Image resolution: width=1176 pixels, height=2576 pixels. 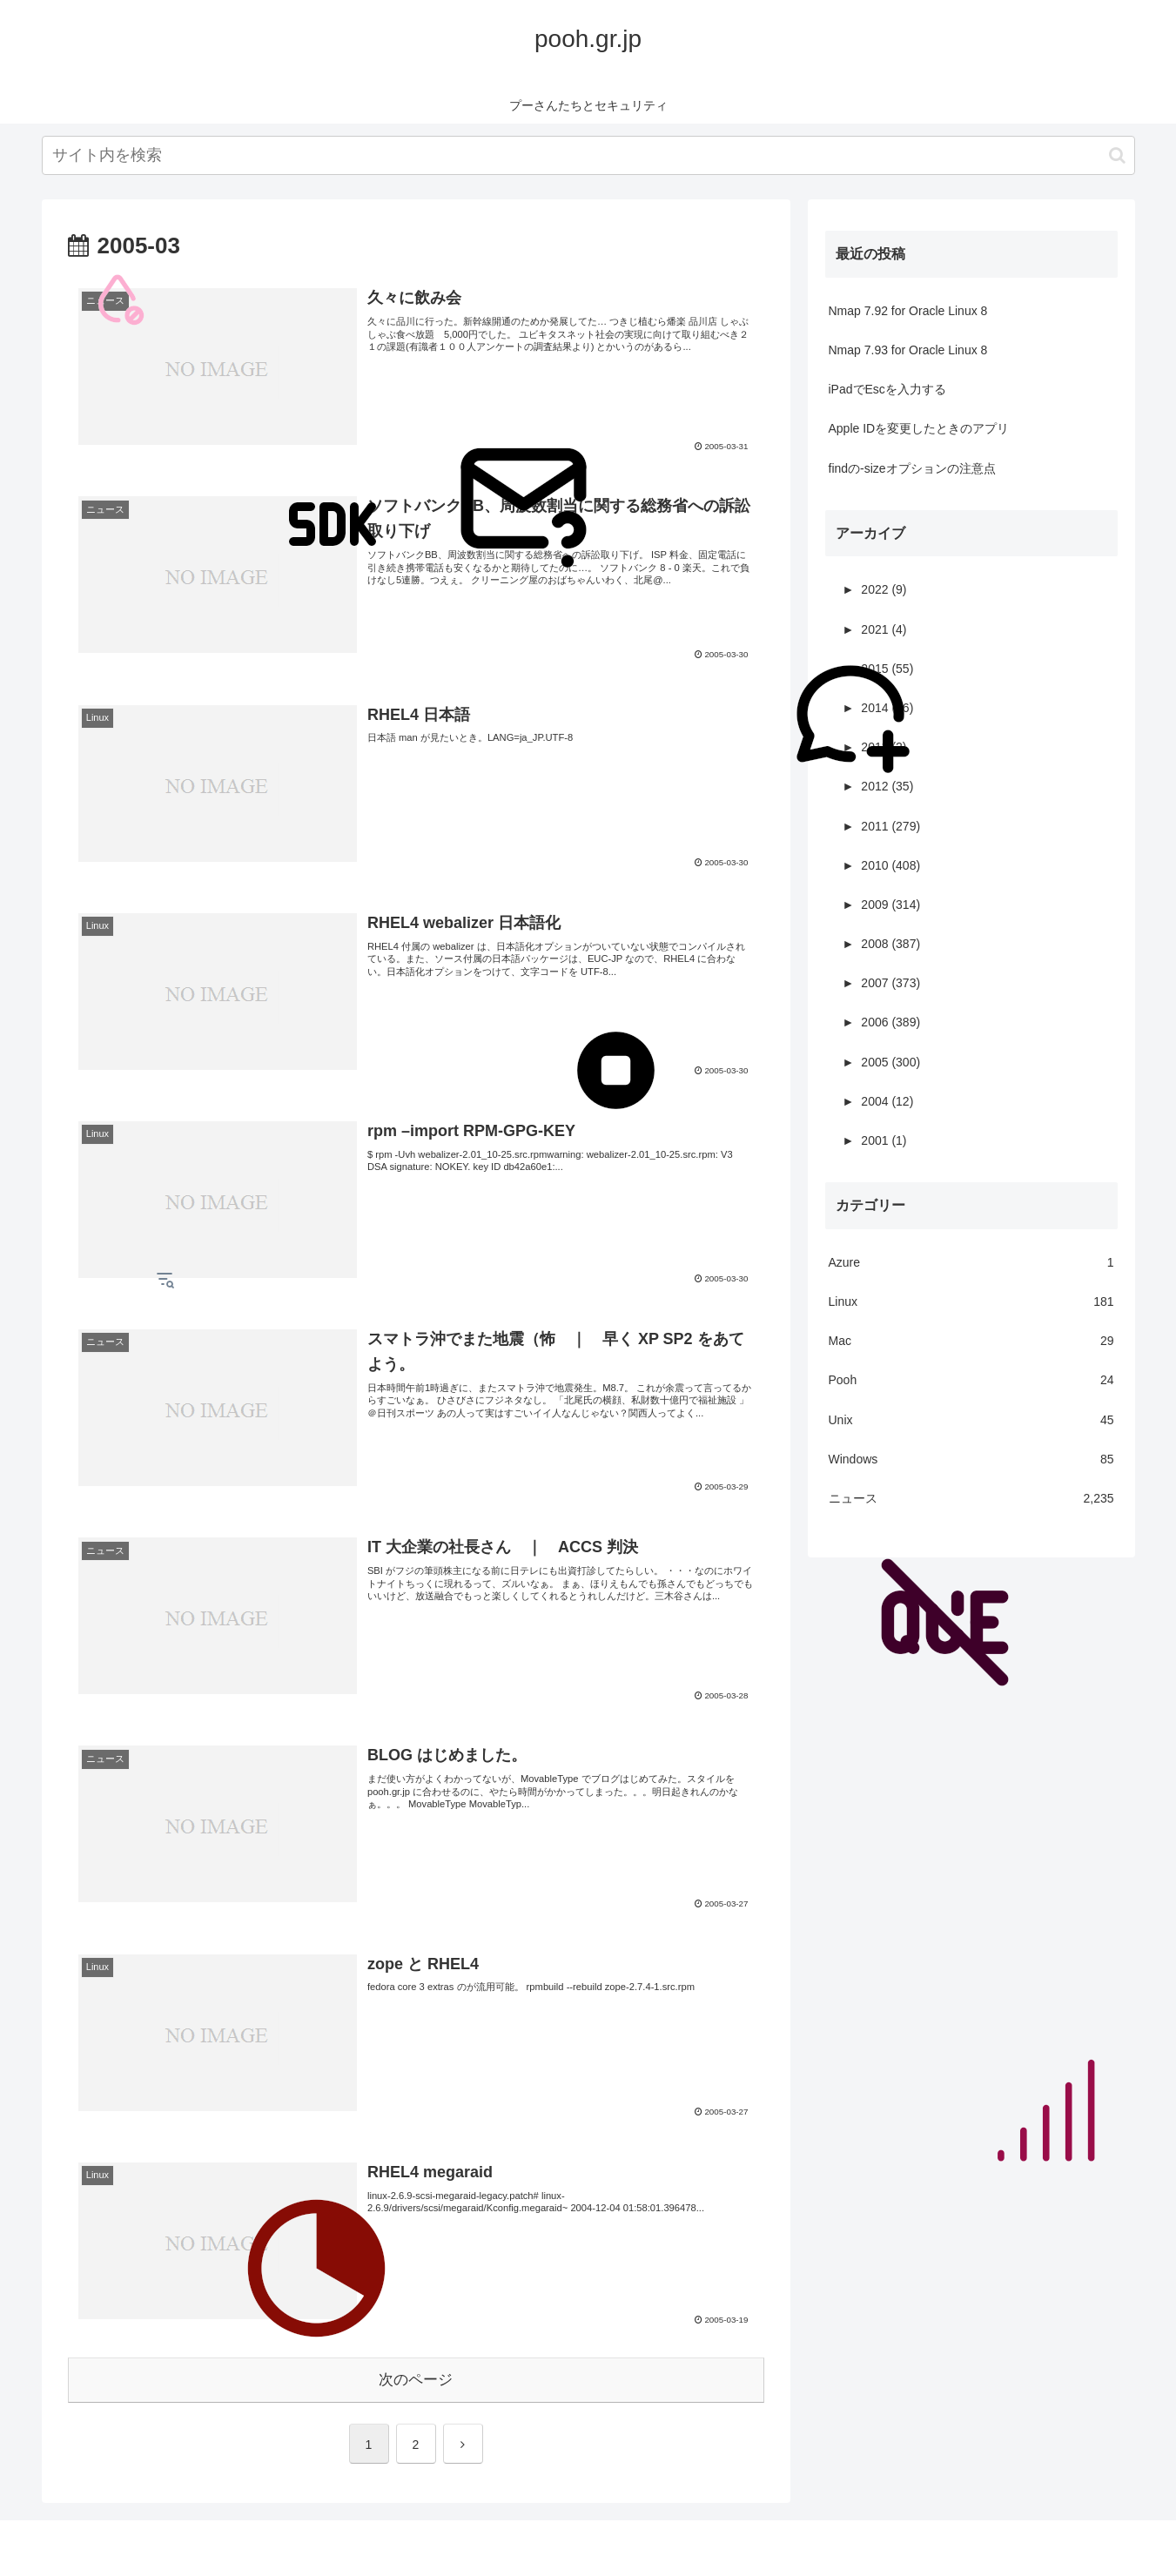 What do you see at coordinates (165, 1279) in the screenshot?
I see `search within filtered results` at bounding box center [165, 1279].